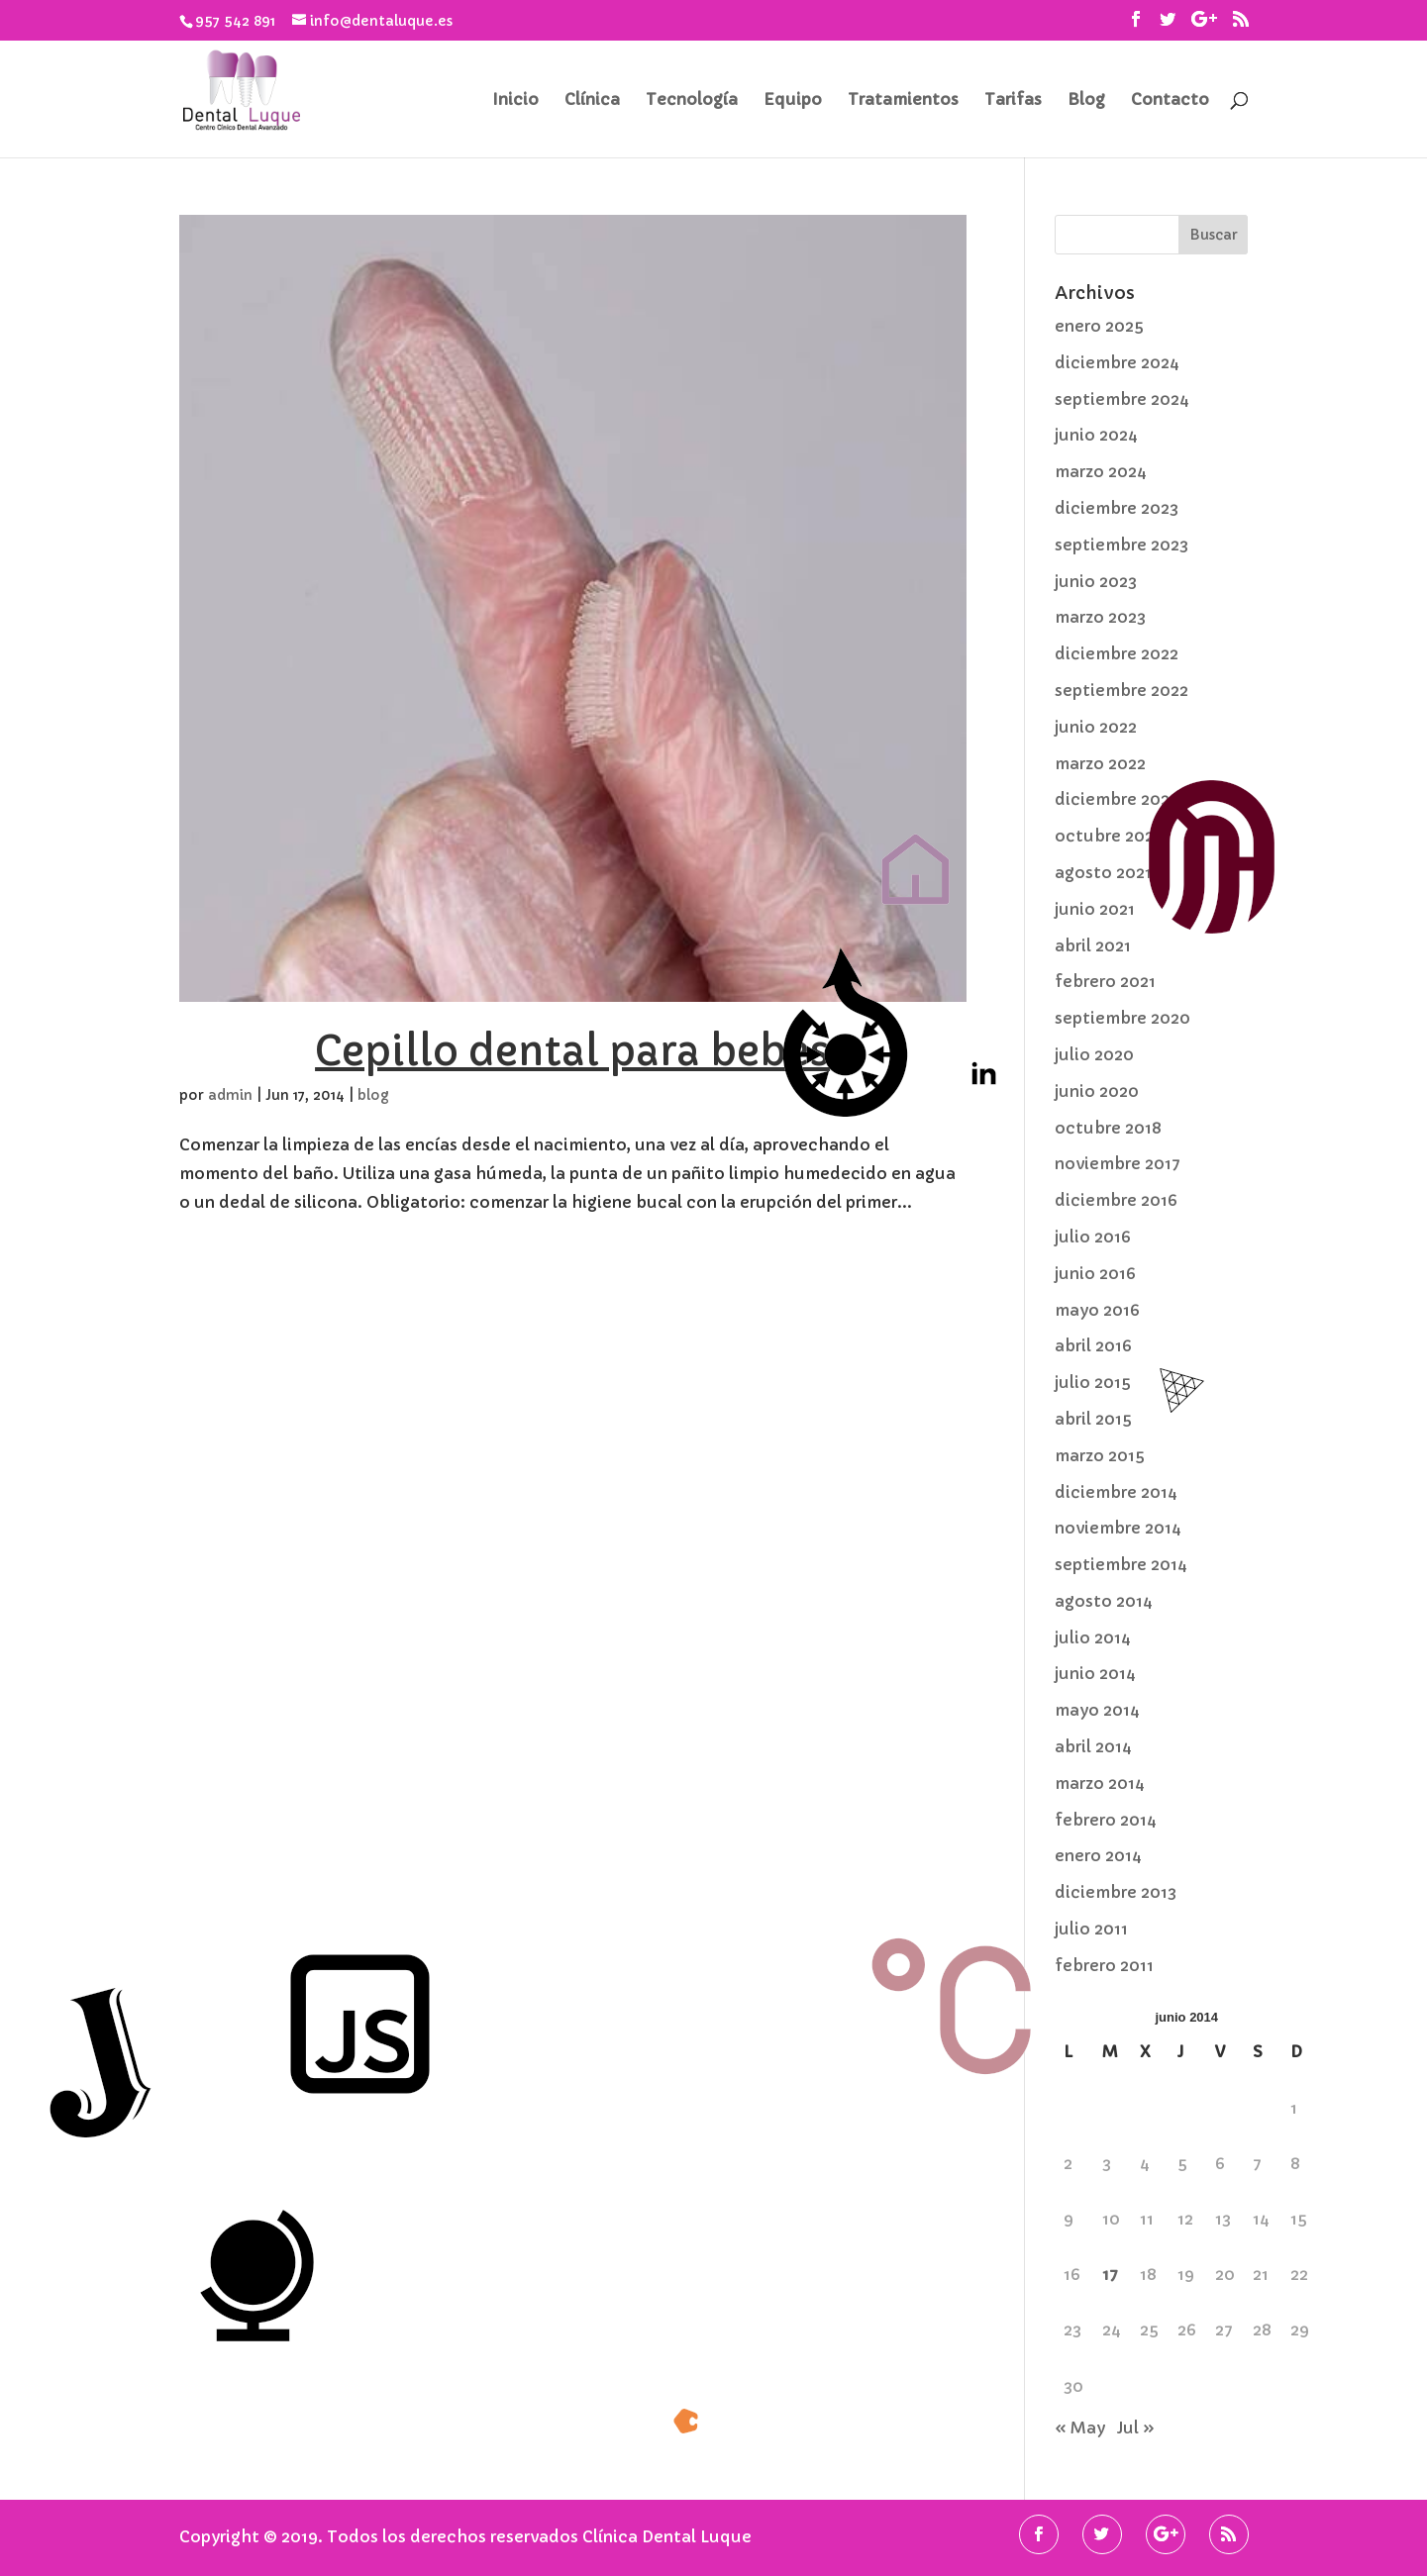 The height and width of the screenshot is (2576, 1427). Describe the element at coordinates (1181, 1390) in the screenshot. I see `three.js library or project branding` at that location.